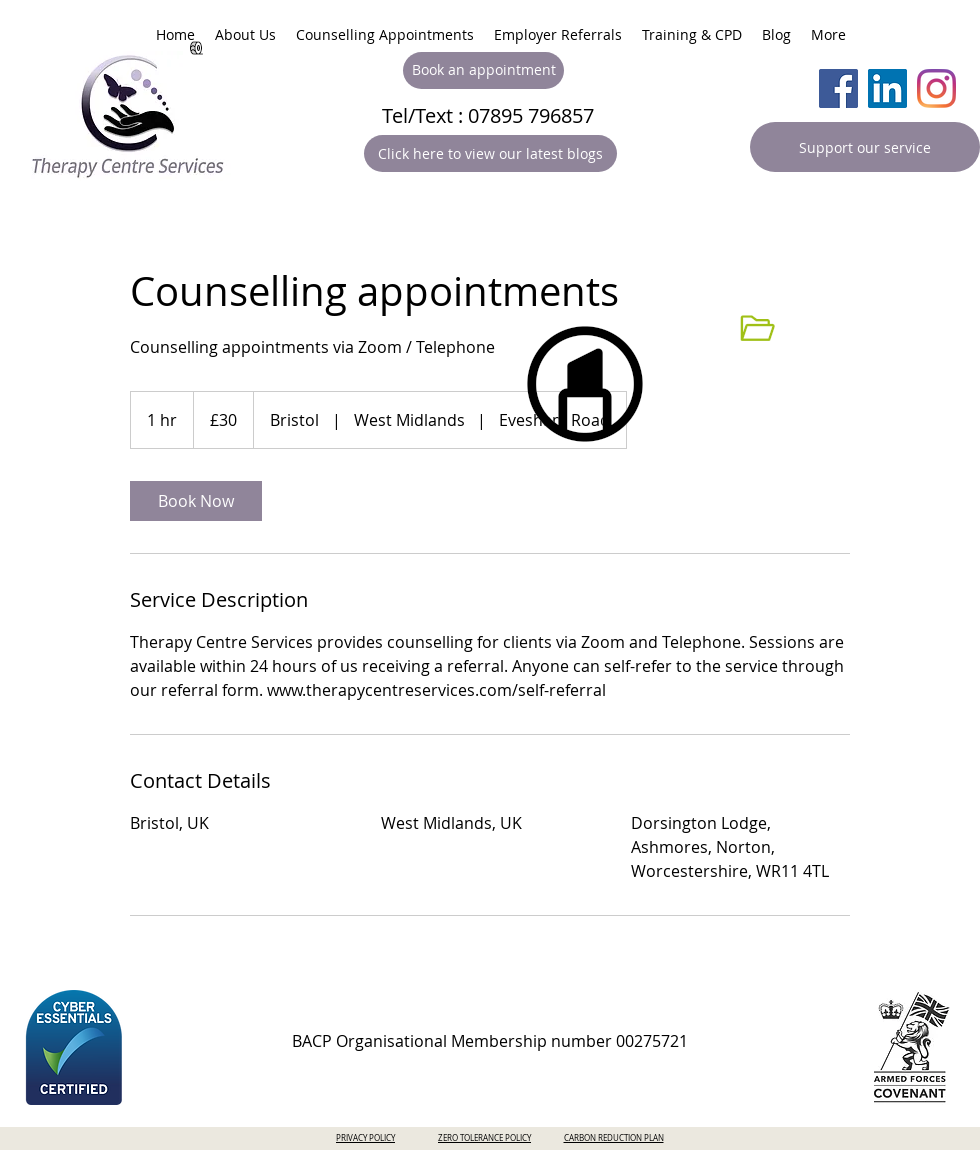 This screenshot has height=1150, width=980. Describe the element at coordinates (756, 327) in the screenshot. I see `open folder to view contents` at that location.